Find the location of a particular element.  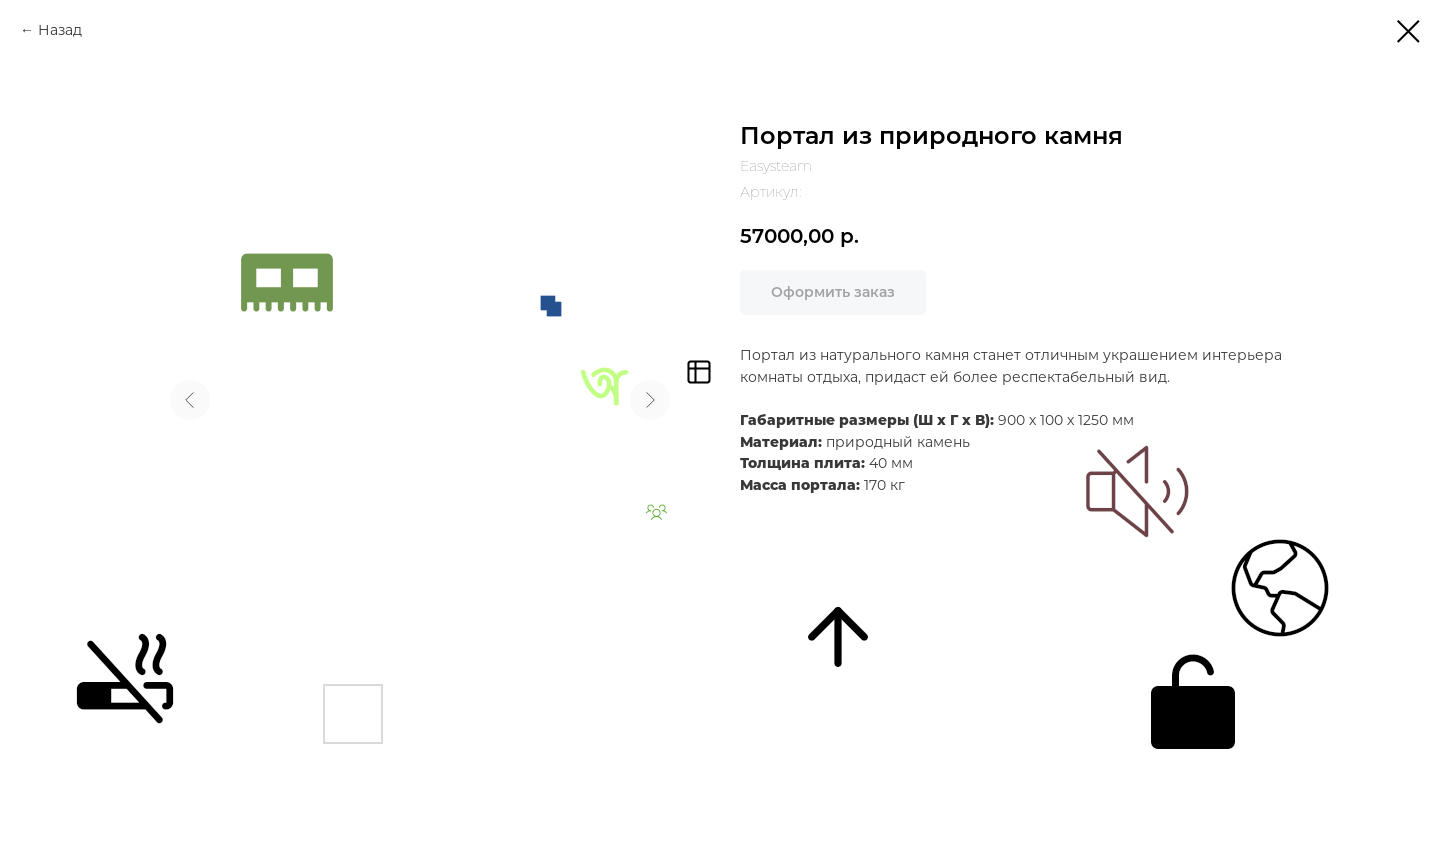

no smoking area indicator is located at coordinates (125, 682).